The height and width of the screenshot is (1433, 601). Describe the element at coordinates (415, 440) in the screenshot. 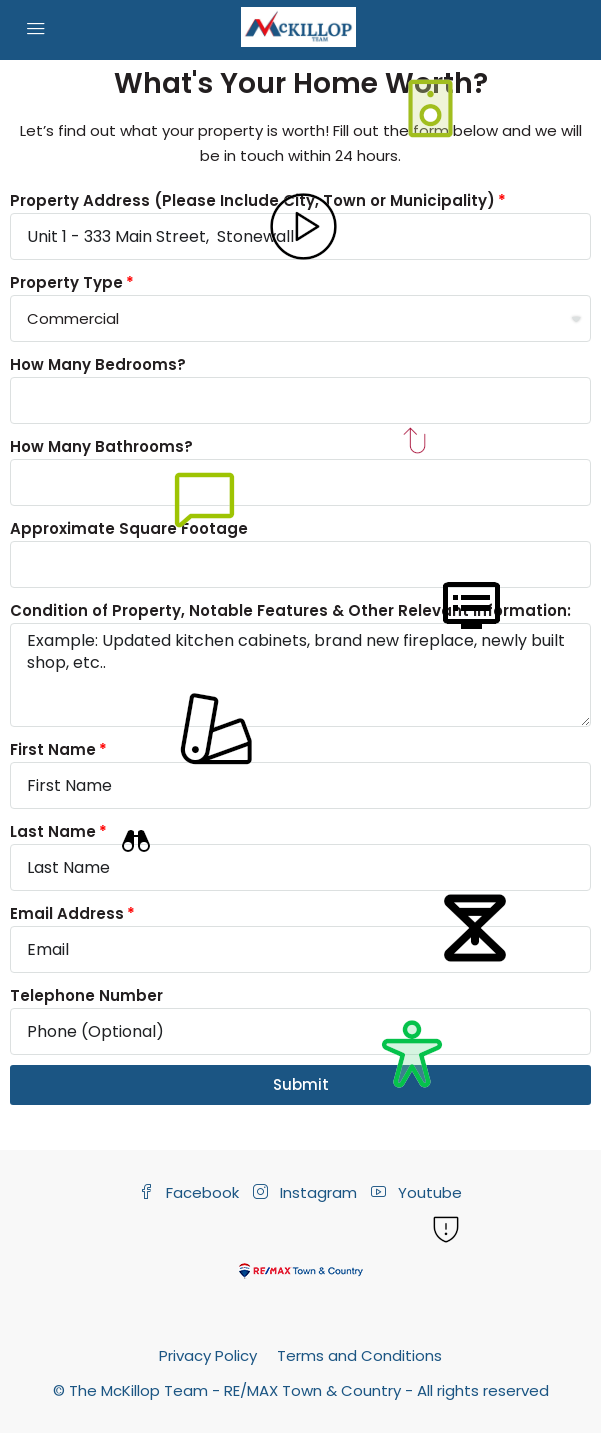

I see `go back or return to previous screen` at that location.